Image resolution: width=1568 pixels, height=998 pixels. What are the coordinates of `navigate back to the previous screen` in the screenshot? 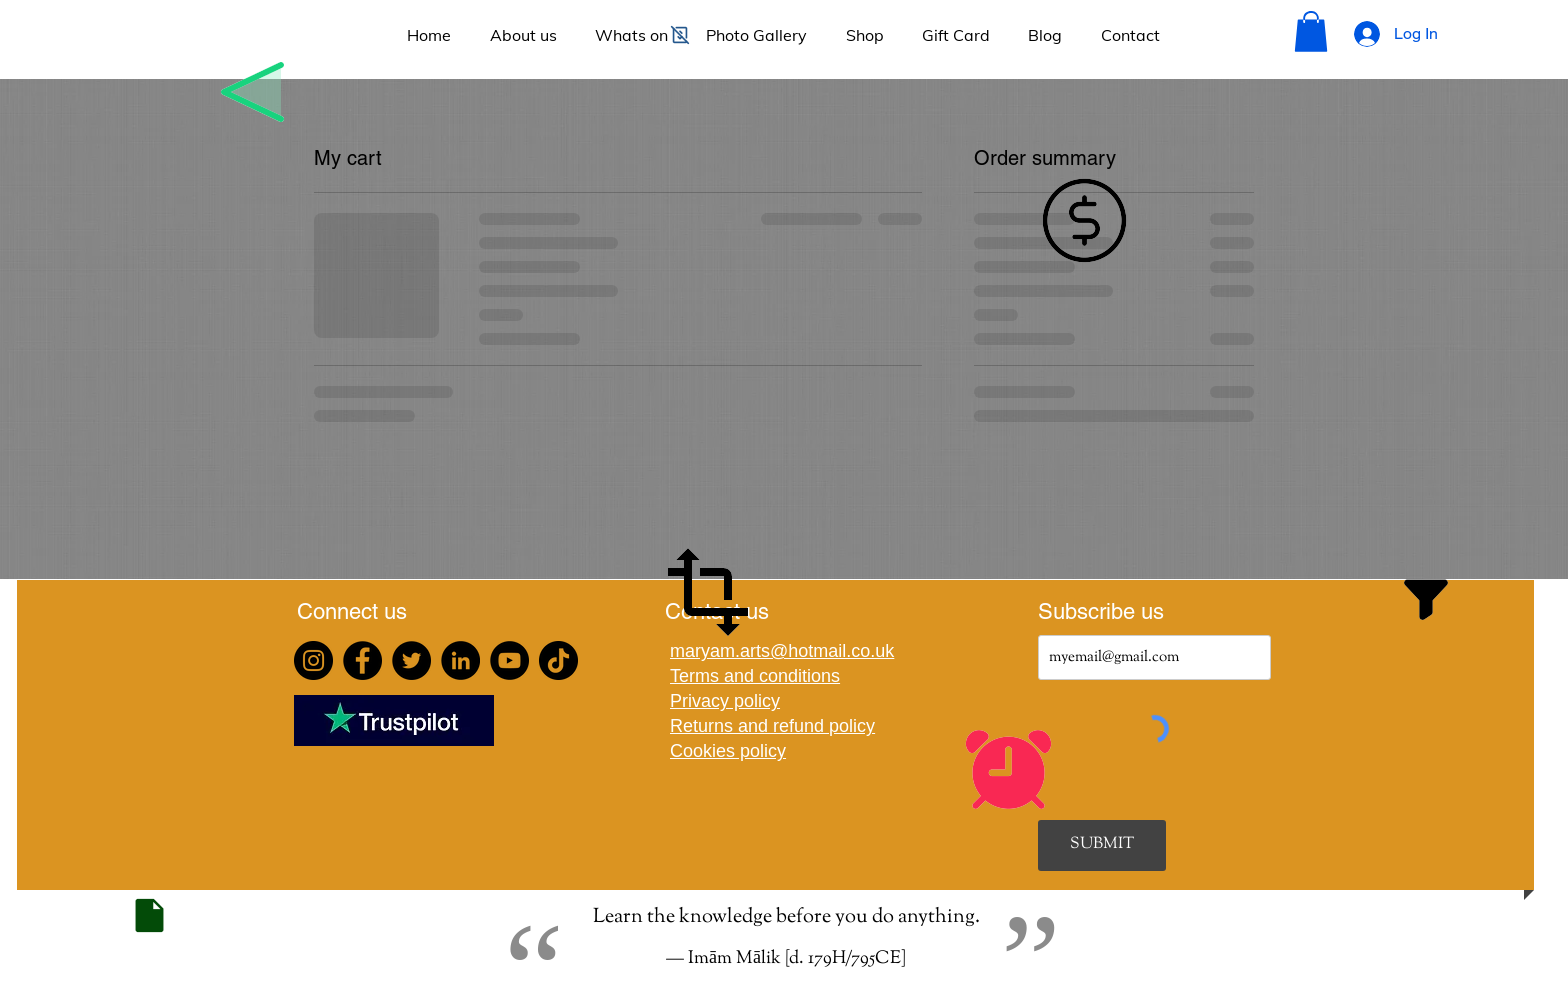 It's located at (254, 92).